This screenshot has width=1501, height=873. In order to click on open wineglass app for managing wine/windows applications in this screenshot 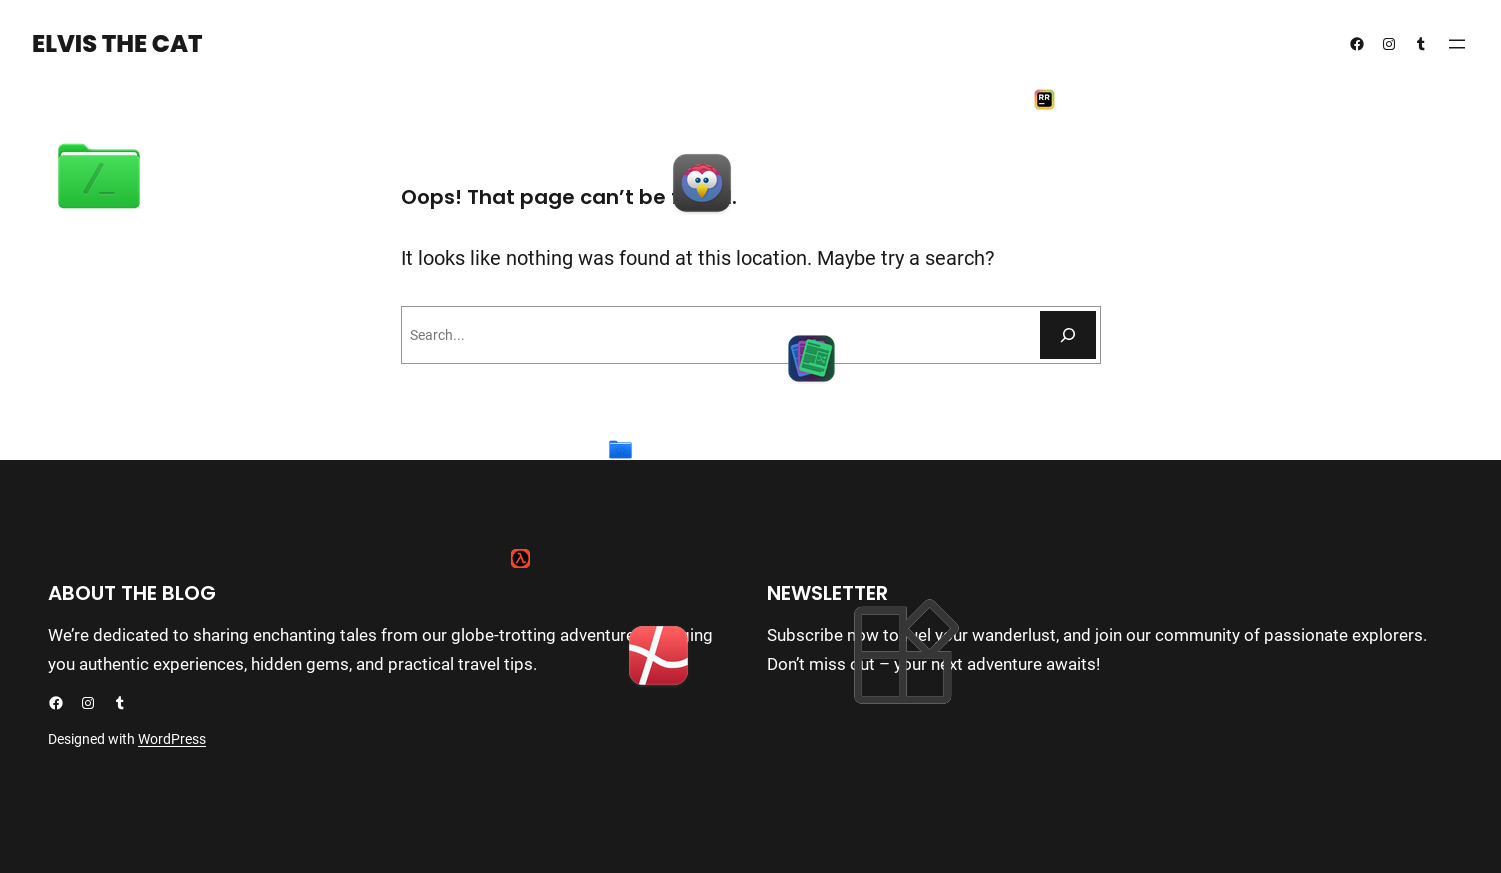, I will do `click(658, 655)`.